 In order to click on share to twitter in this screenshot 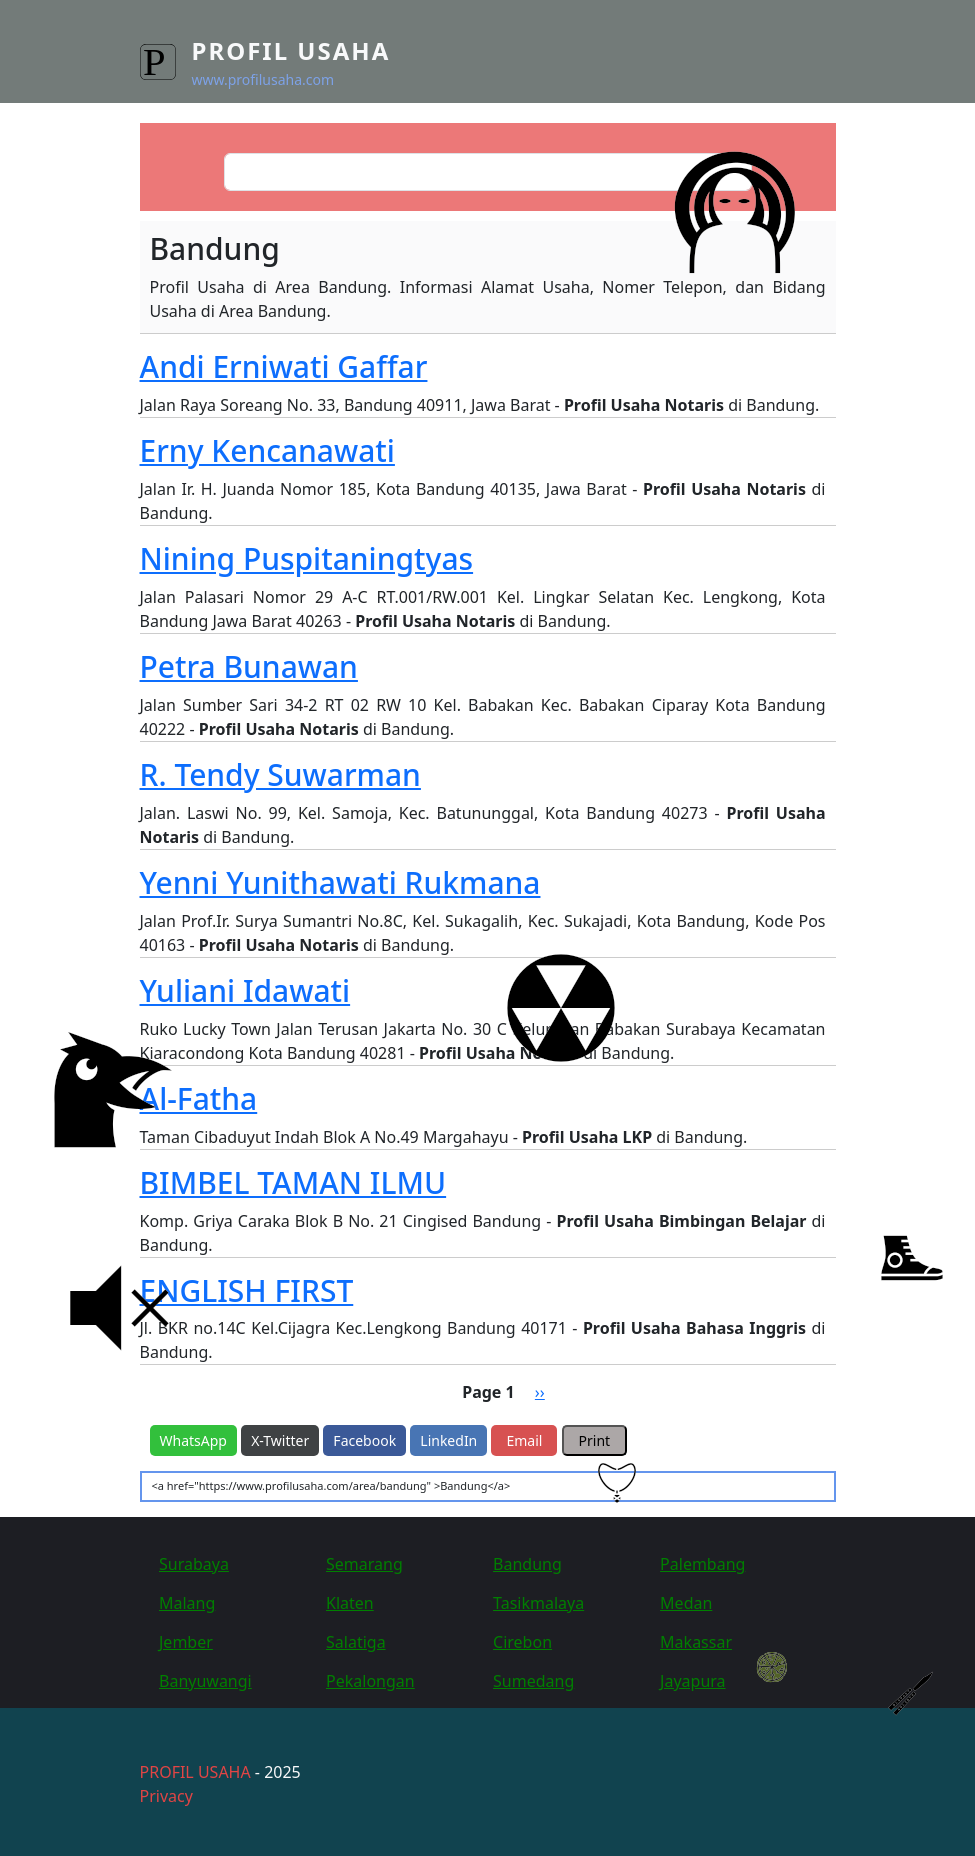, I will do `click(112, 1088)`.